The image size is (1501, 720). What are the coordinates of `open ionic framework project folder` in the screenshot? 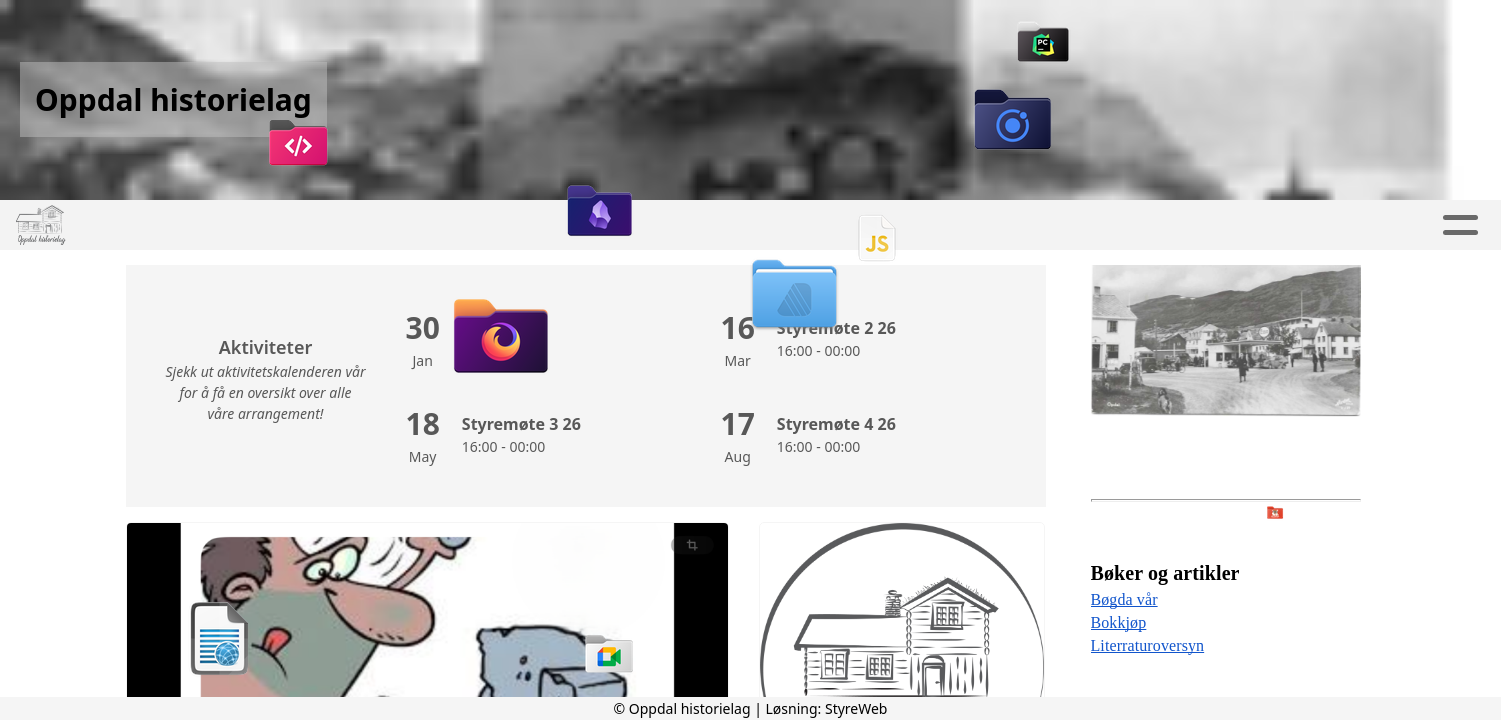 It's located at (1012, 121).